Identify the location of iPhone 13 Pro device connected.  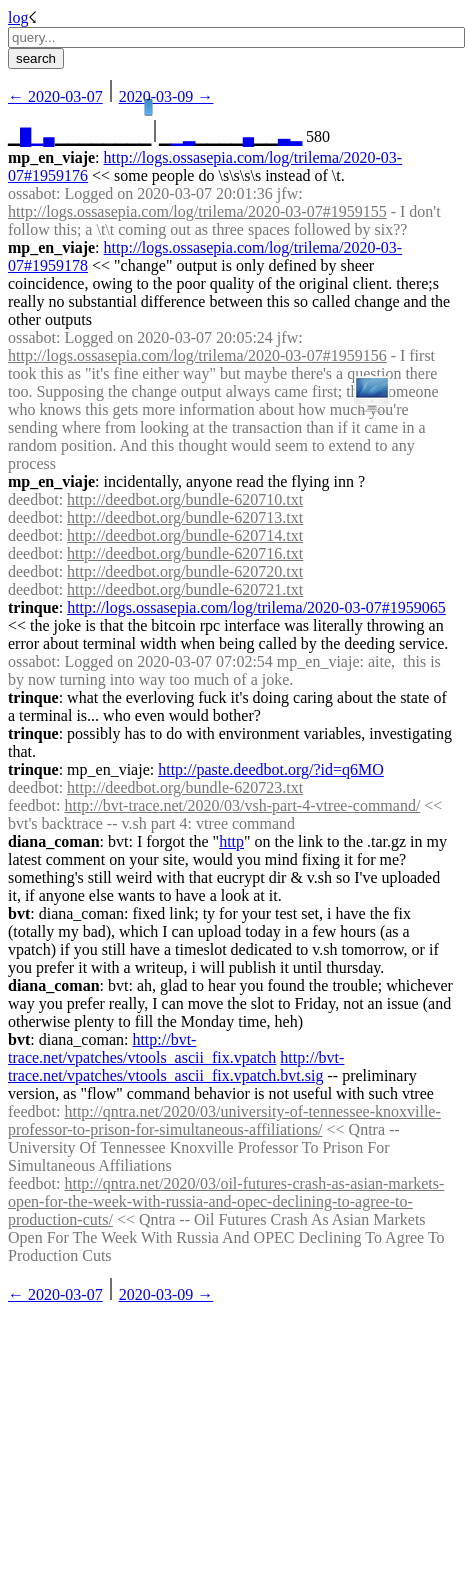
(148, 107).